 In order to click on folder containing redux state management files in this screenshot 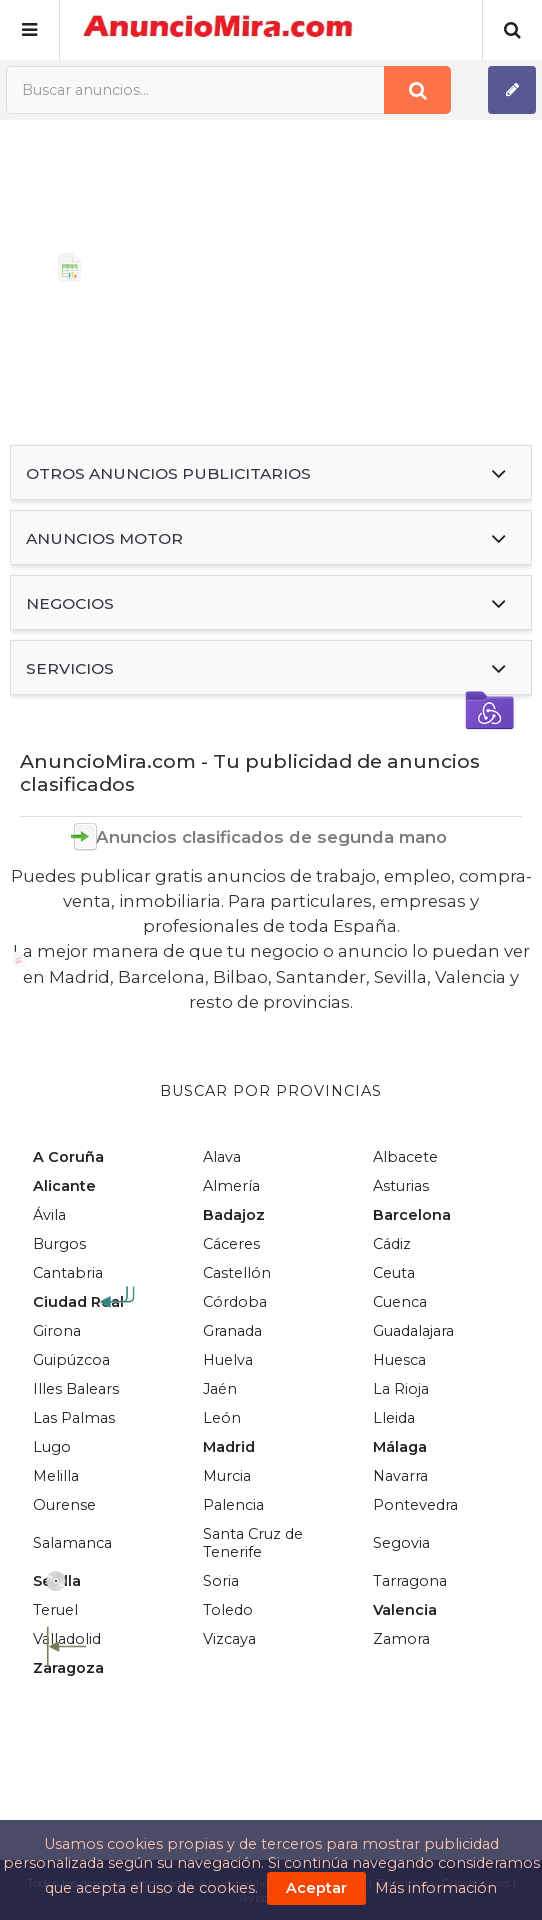, I will do `click(489, 711)`.